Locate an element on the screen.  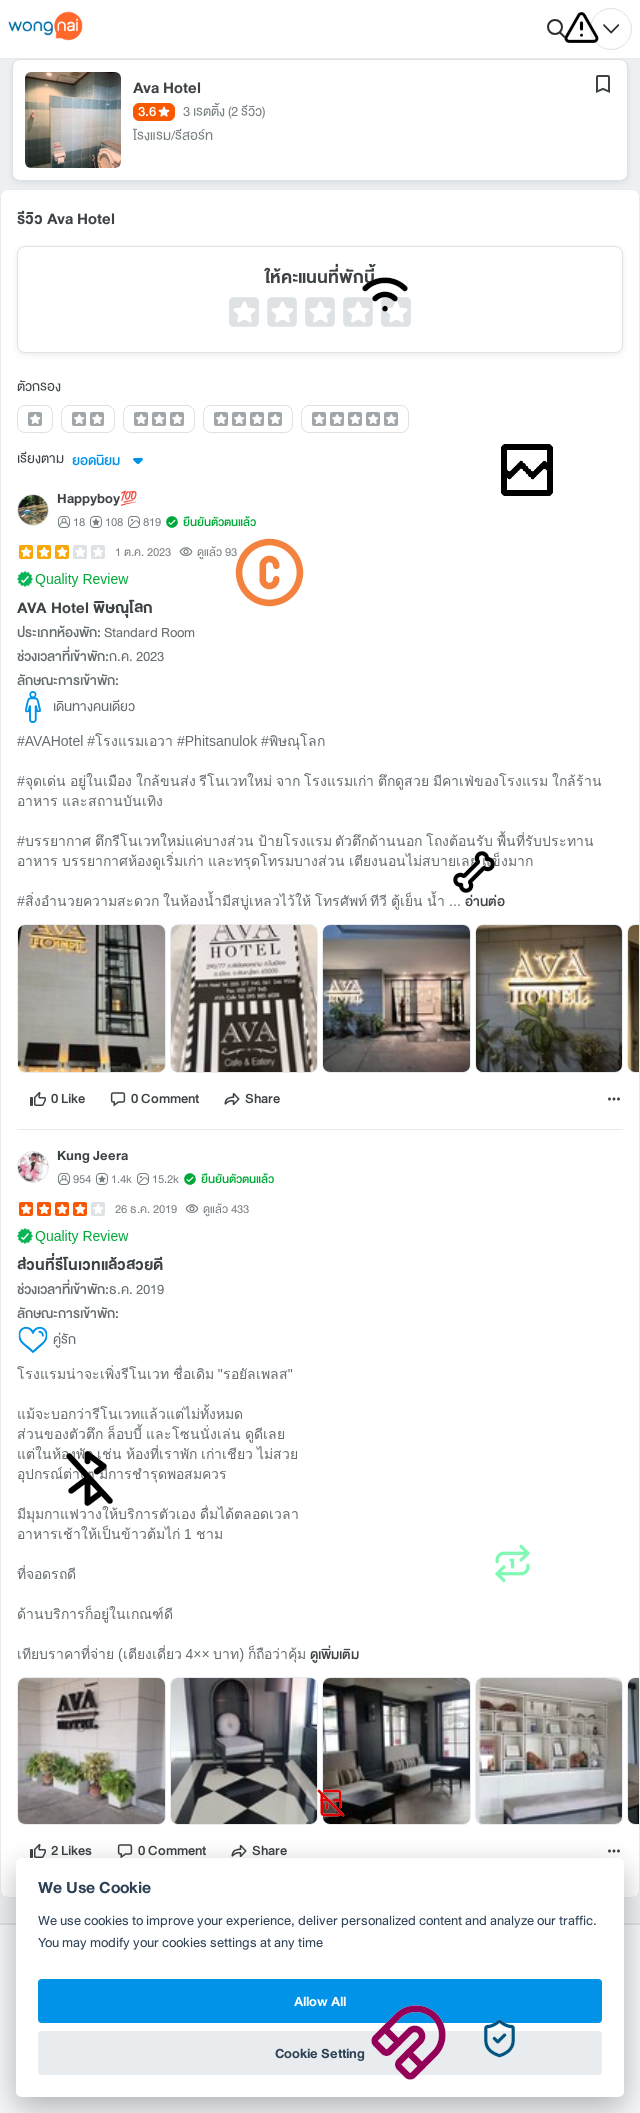
access pet-related features or settings is located at coordinates (474, 872).